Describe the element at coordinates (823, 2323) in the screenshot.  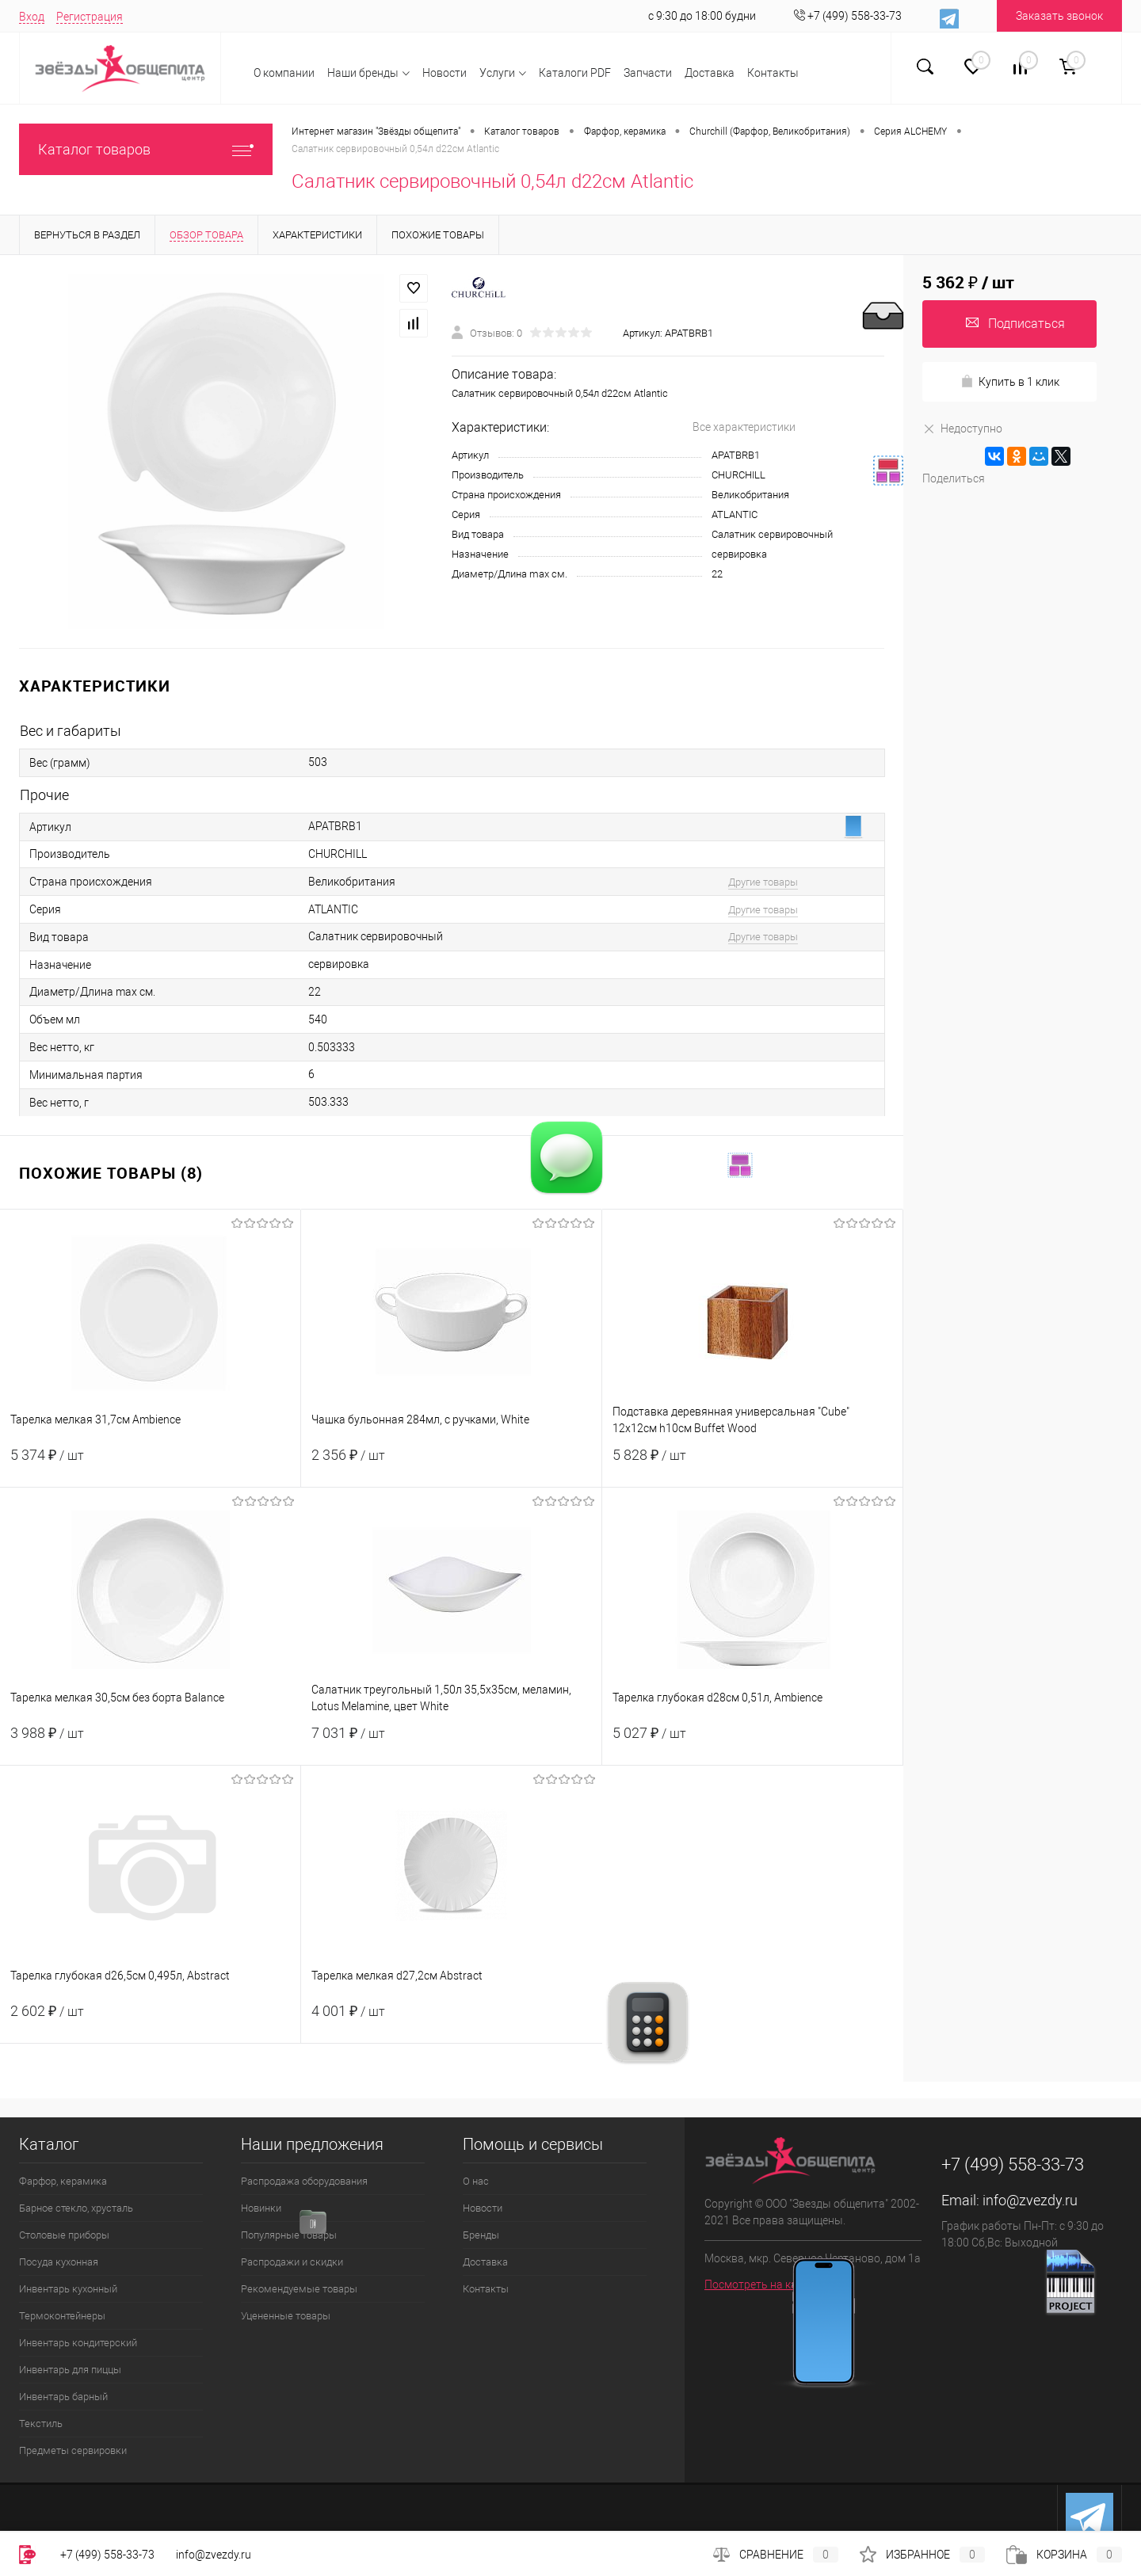
I see `iPhone 14 Pro device icon` at that location.